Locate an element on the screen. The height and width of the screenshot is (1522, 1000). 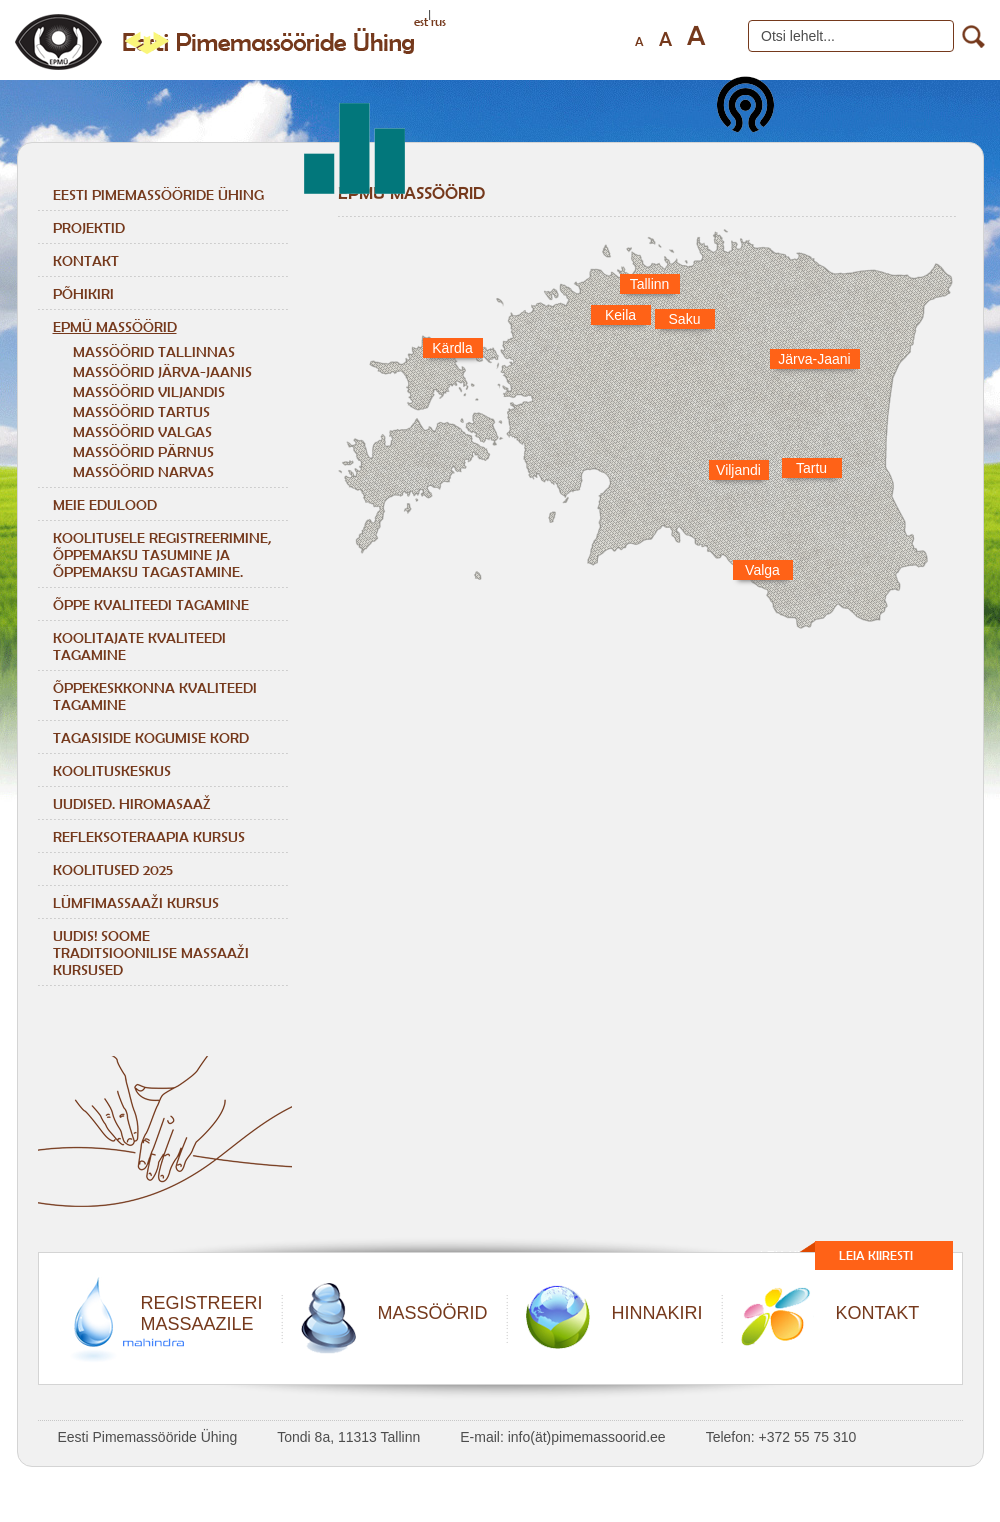
view analytics or statistics is located at coordinates (354, 148).